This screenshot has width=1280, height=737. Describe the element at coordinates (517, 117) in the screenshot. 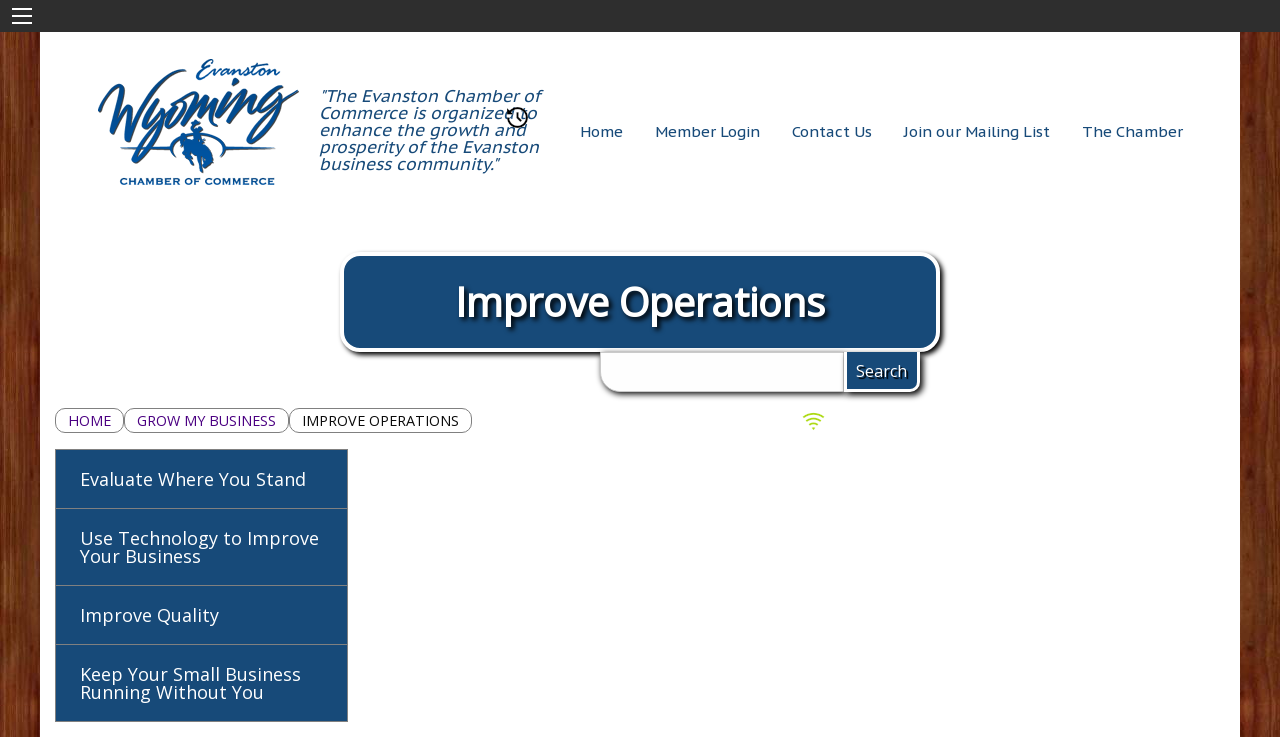

I see `view recent activity or history` at that location.